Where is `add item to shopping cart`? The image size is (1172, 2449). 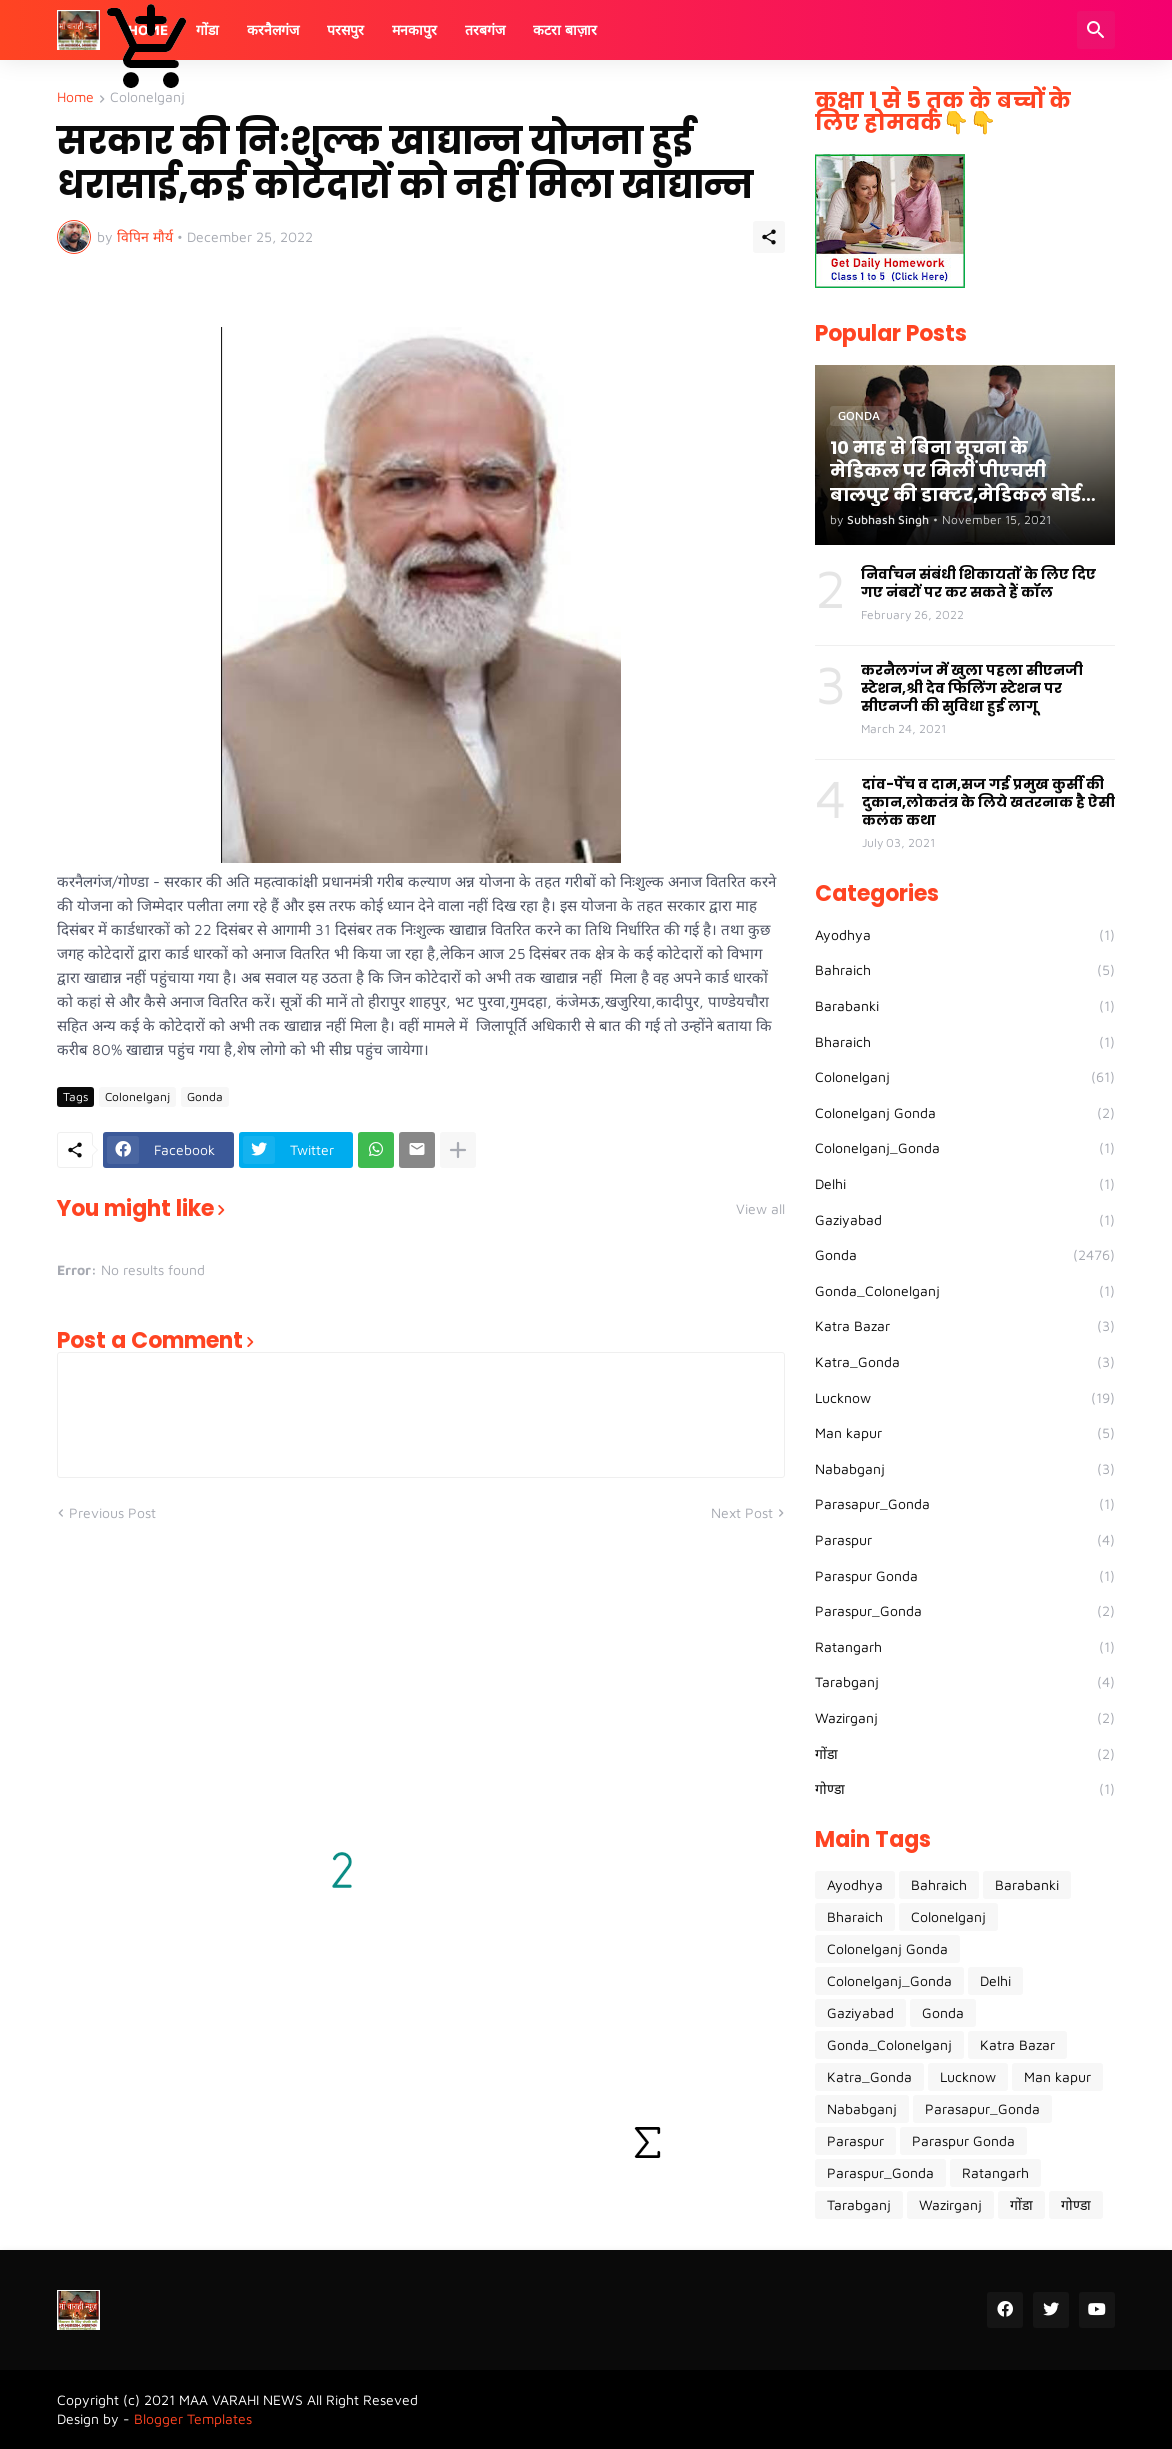 add item to shopping cart is located at coordinates (151, 48).